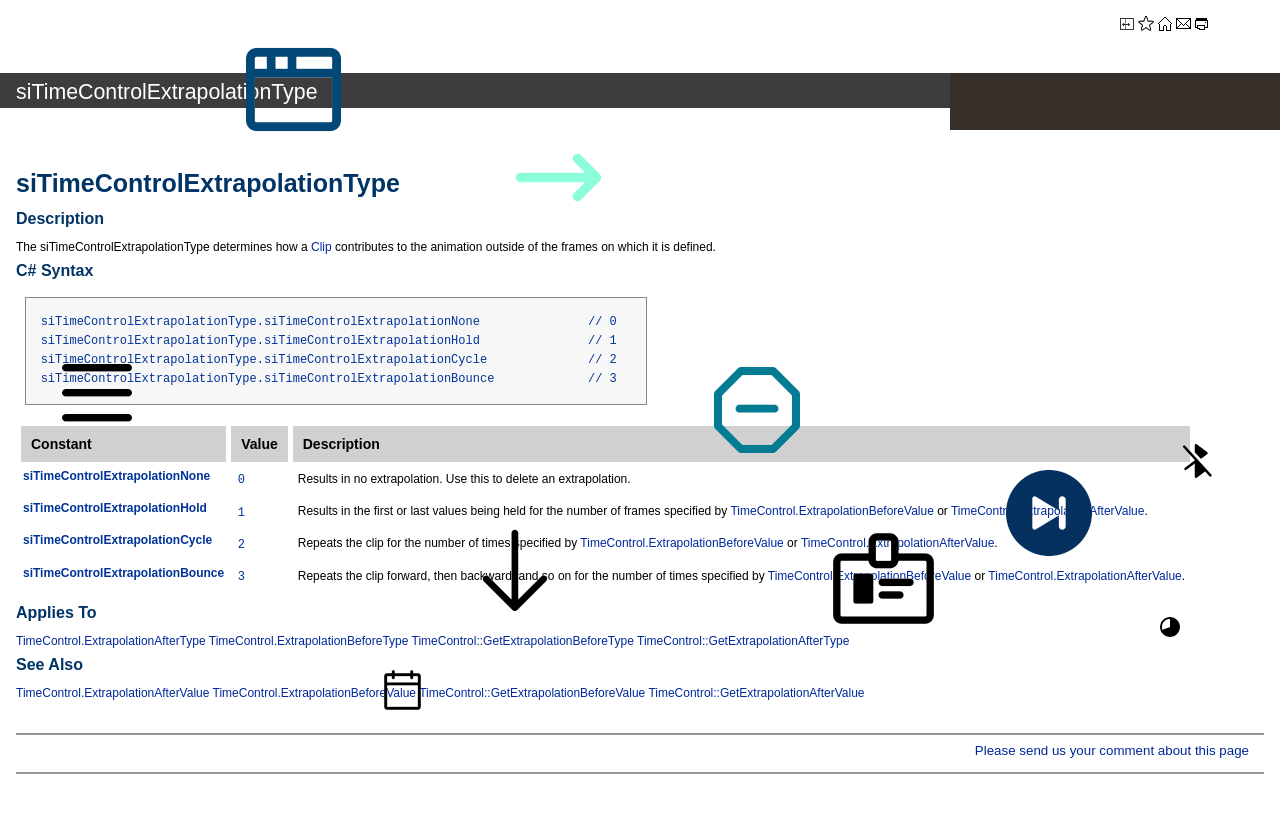  I want to click on skip to the next track, so click(1049, 513).